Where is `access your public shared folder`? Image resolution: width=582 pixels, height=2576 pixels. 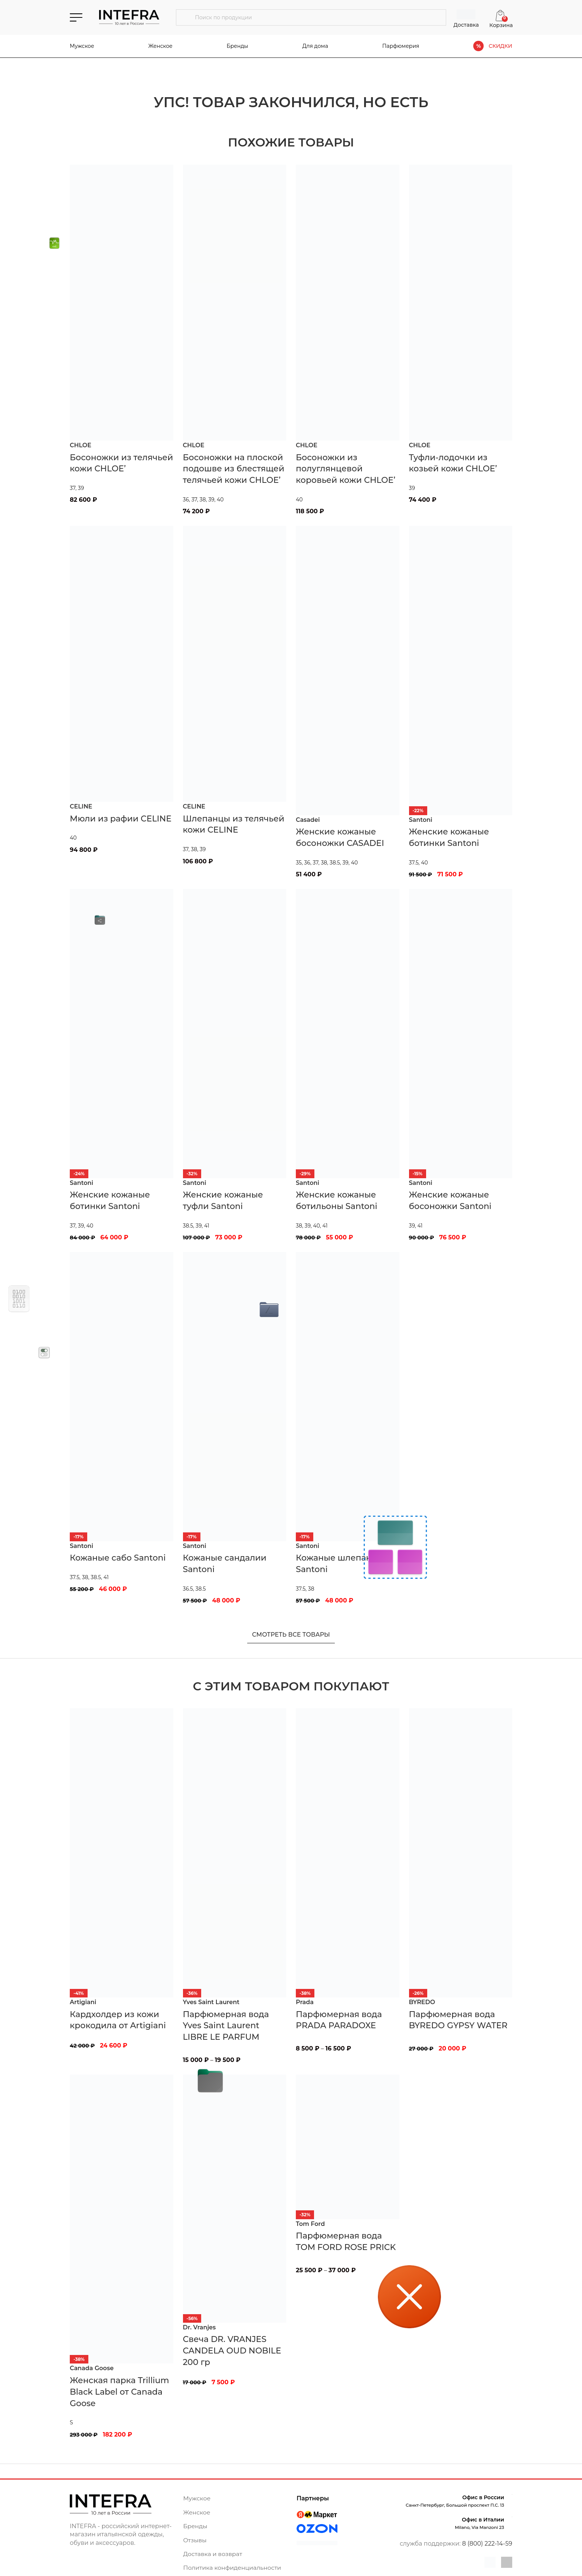 access your public shared folder is located at coordinates (100, 920).